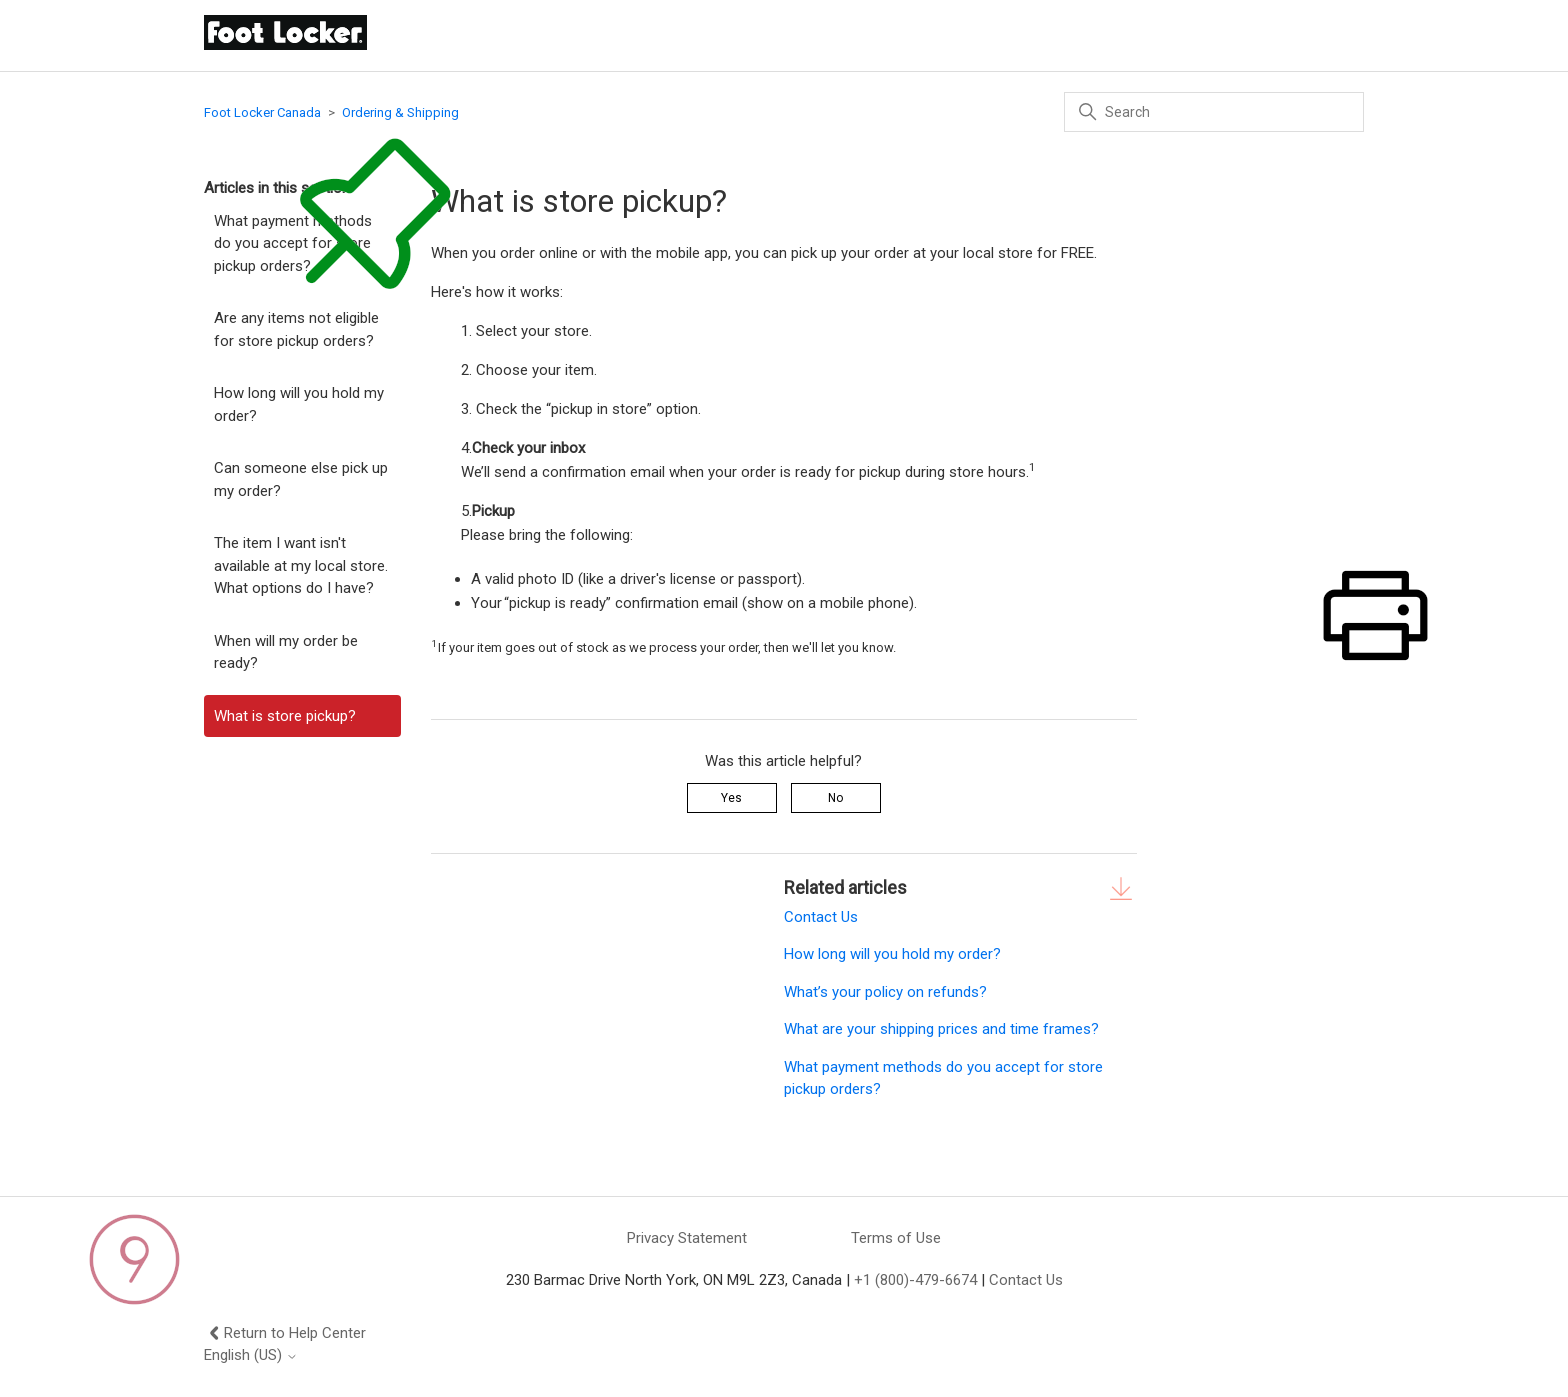  Describe the element at coordinates (369, 219) in the screenshot. I see `pin an item to keep it visible` at that location.